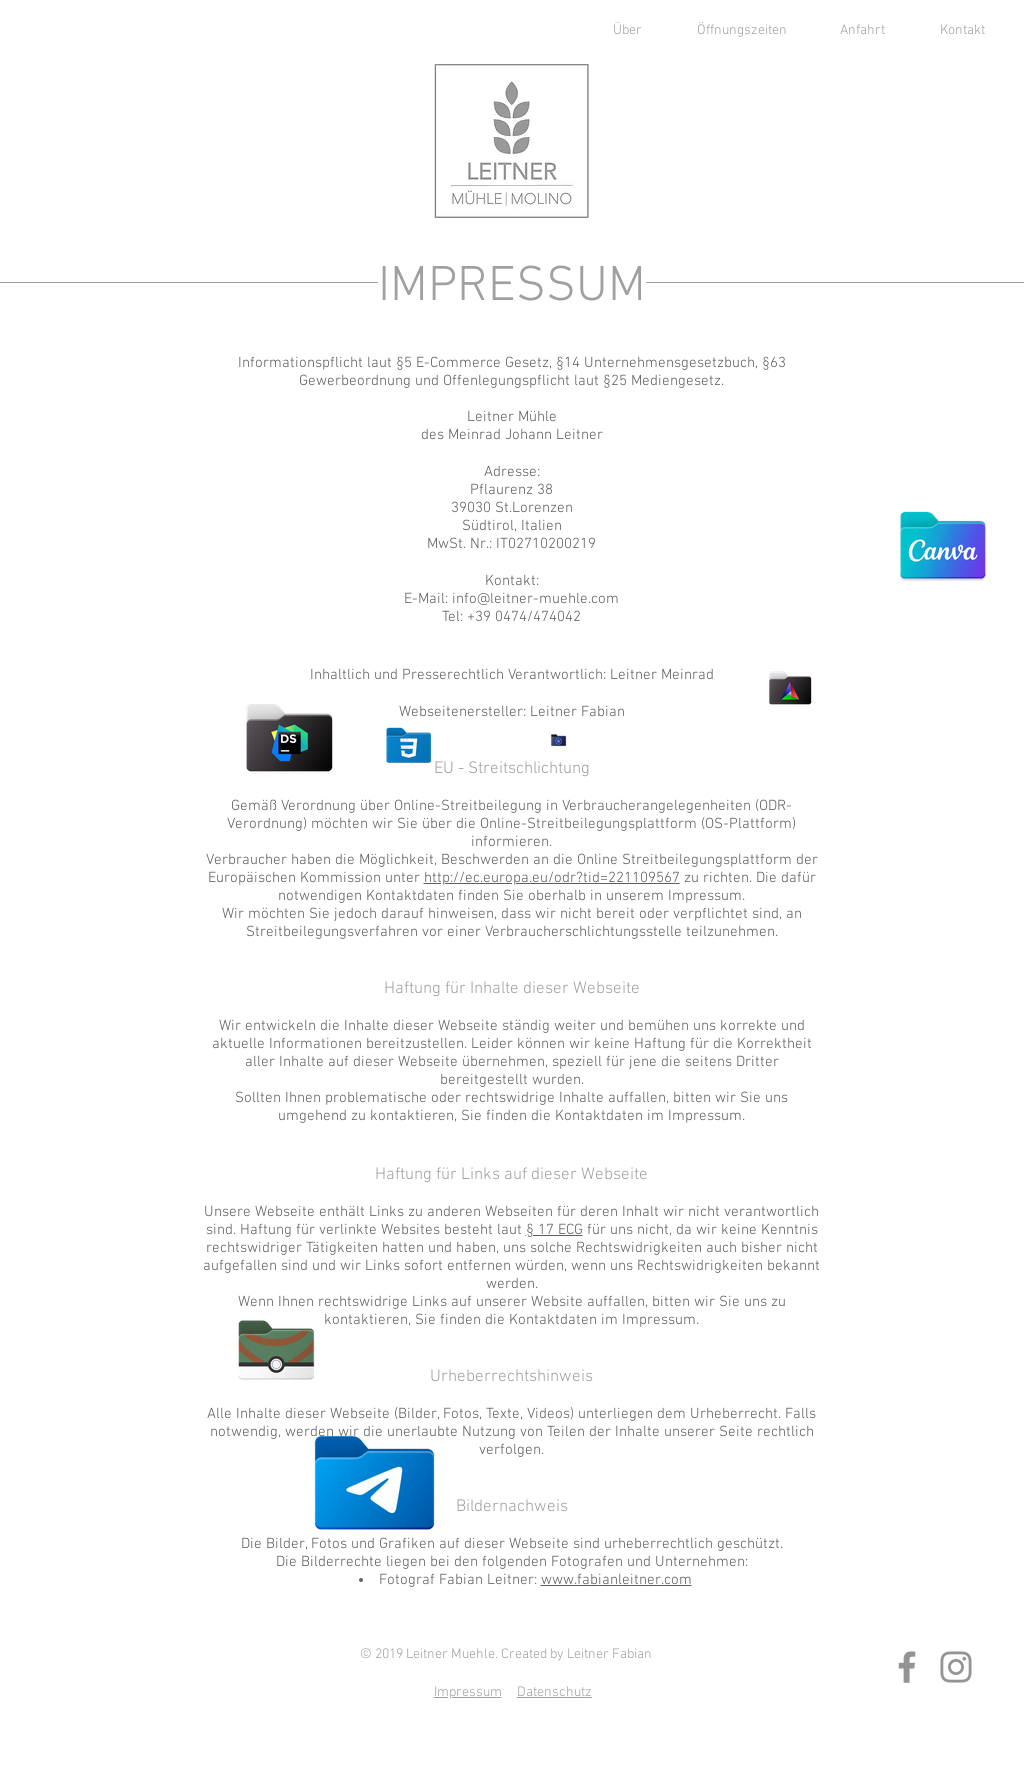  I want to click on open folder containing Telegram files, so click(374, 1486).